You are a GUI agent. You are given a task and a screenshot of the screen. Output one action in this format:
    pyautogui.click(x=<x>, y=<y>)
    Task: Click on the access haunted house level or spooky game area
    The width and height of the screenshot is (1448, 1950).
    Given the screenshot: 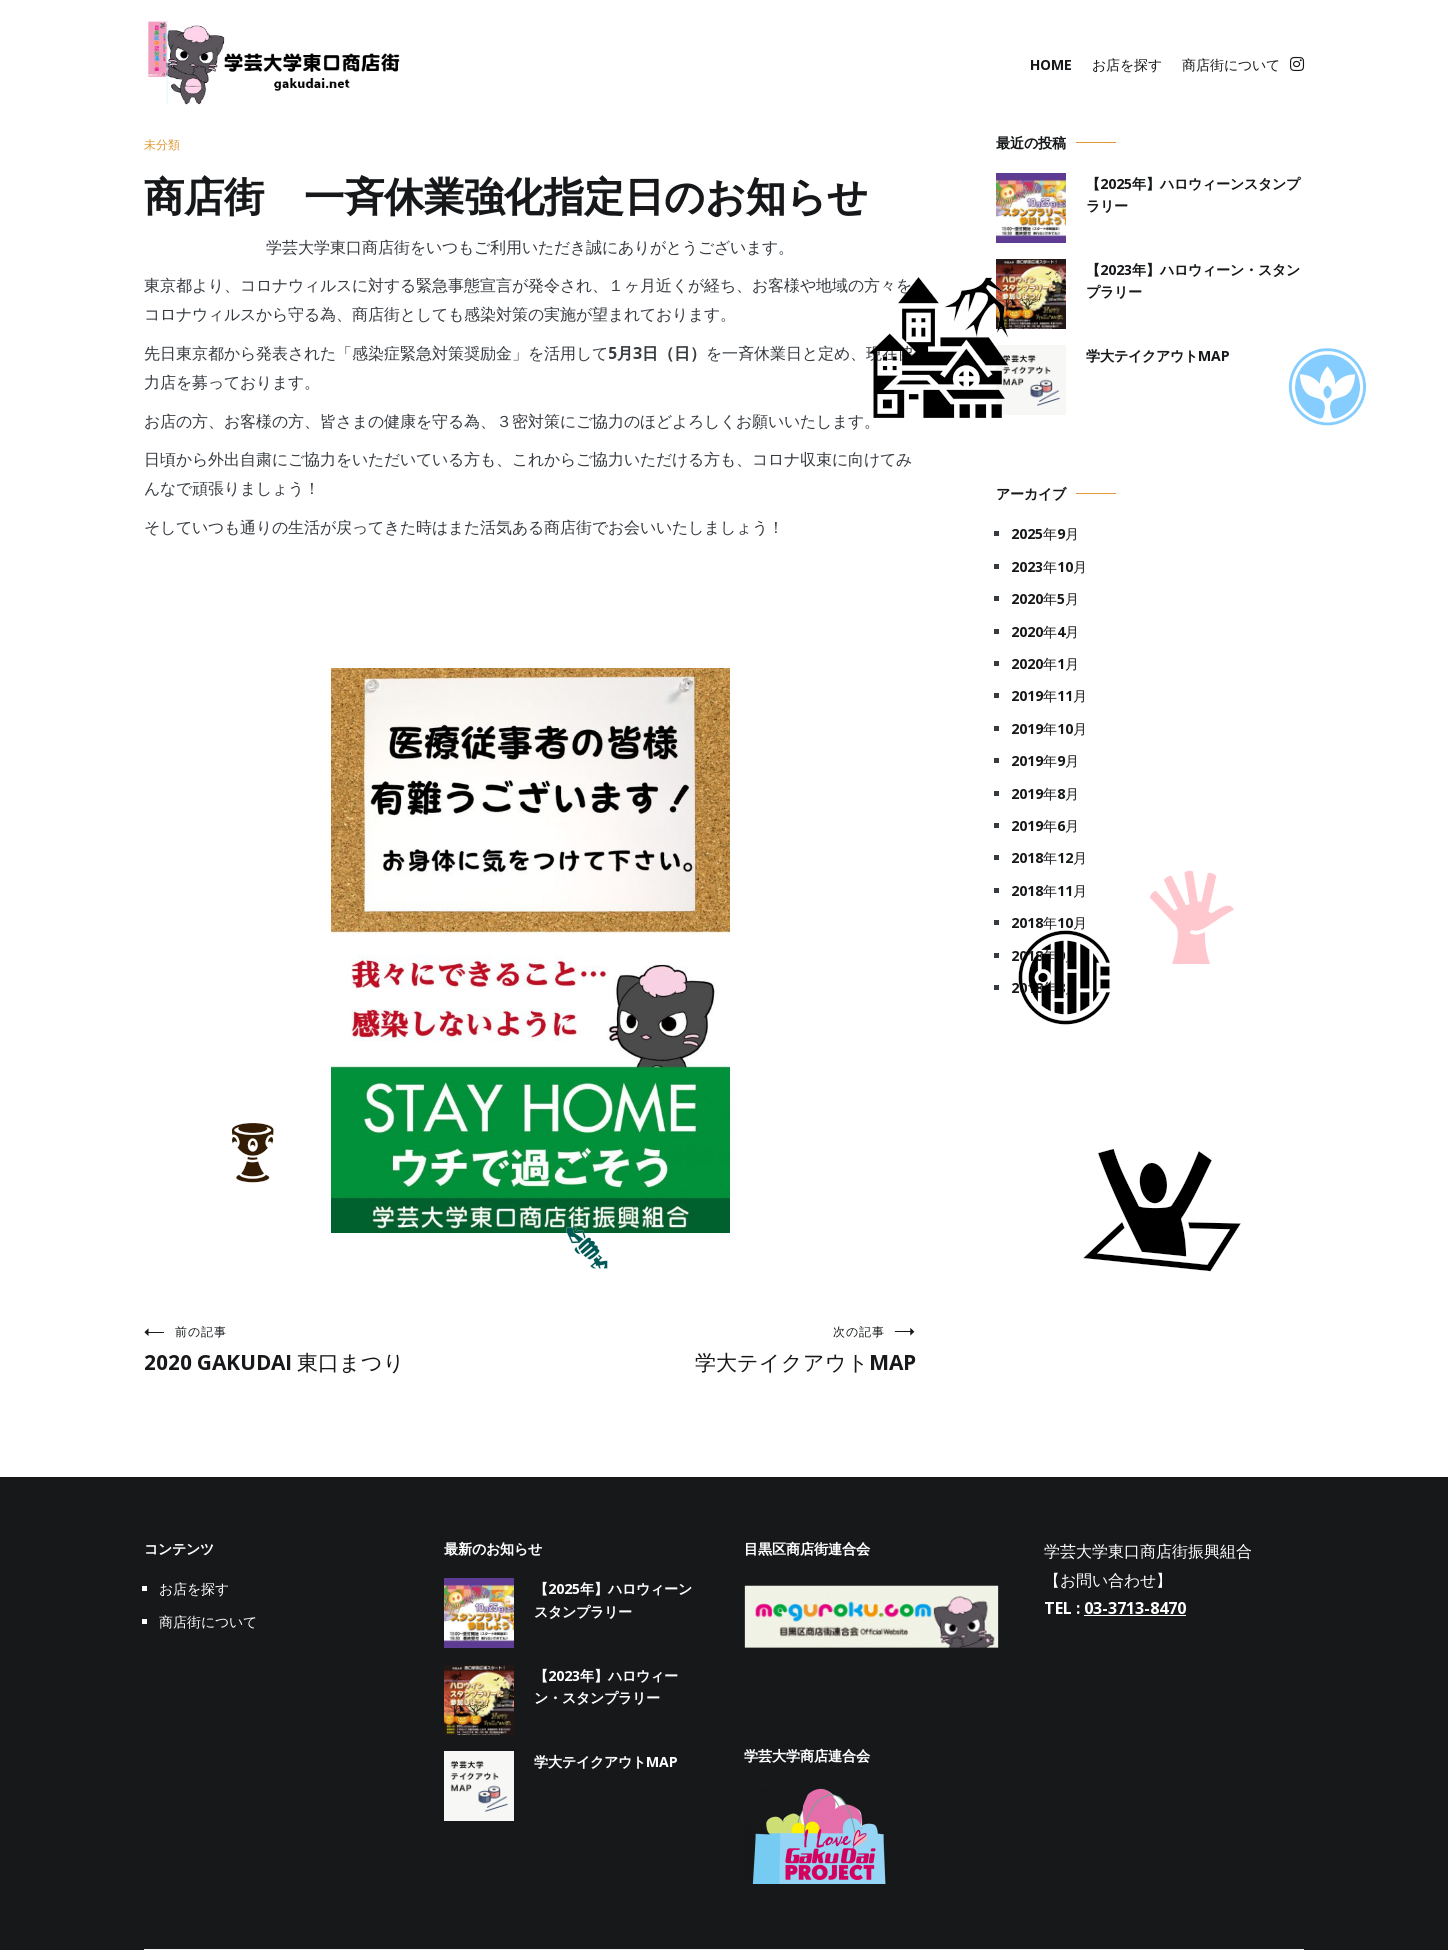 What is the action you would take?
    pyautogui.click(x=938, y=347)
    